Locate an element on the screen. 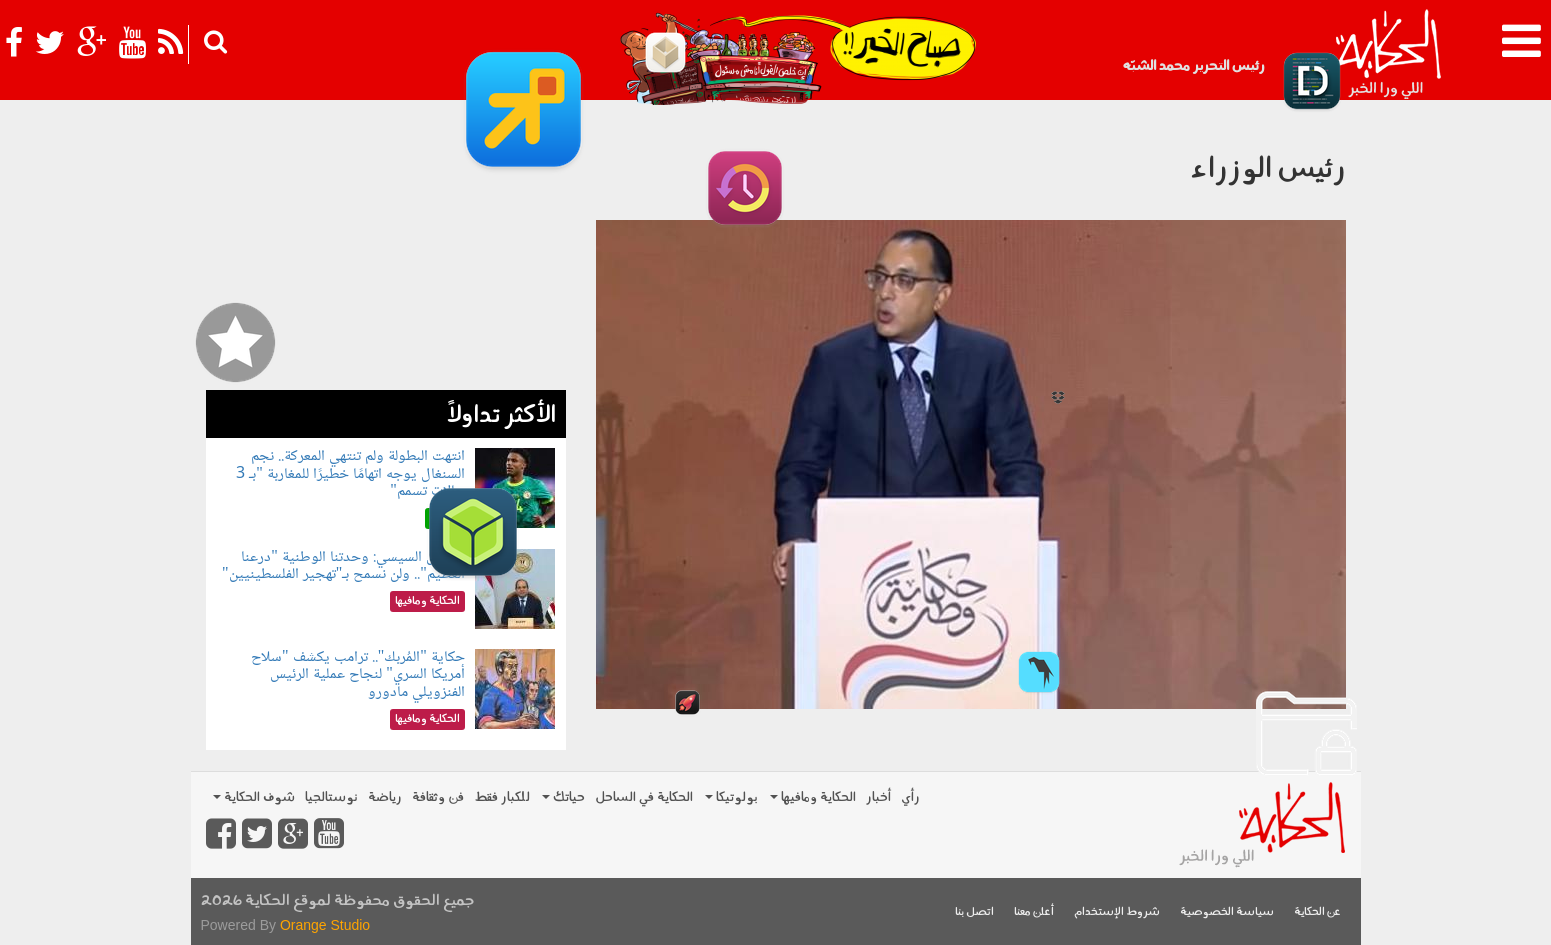 The image size is (1551, 945). open the games app or library is located at coordinates (687, 702).